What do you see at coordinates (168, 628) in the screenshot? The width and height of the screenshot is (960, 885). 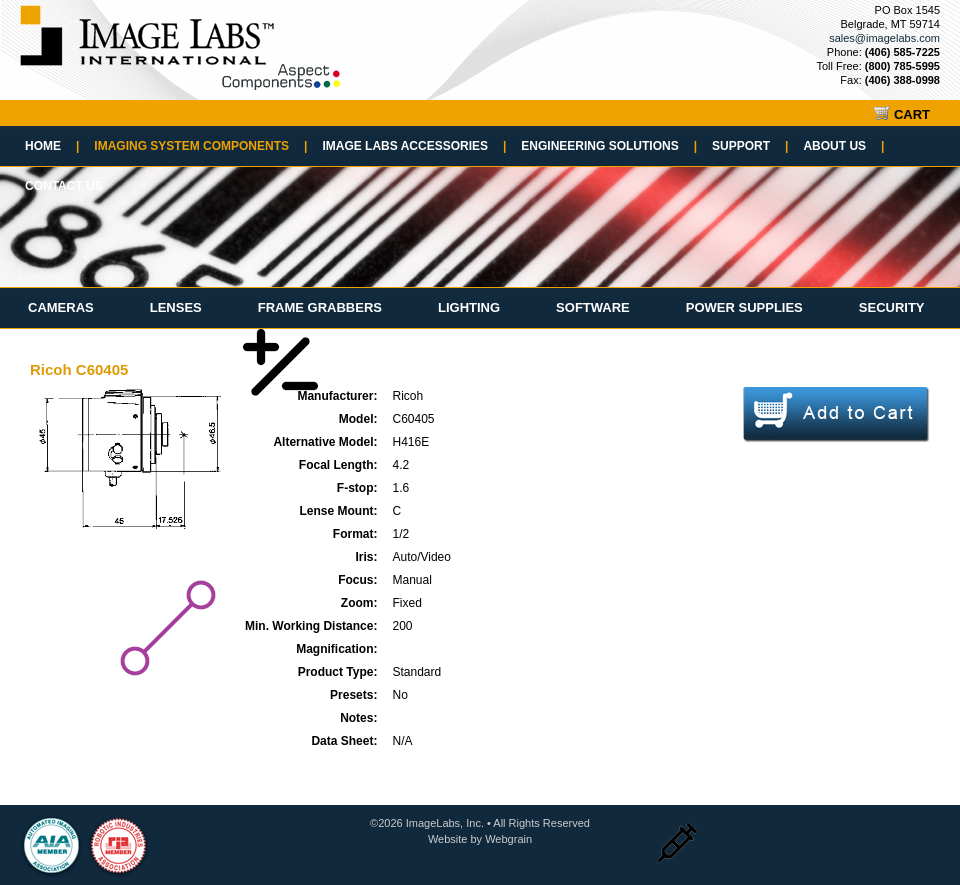 I see `draw a line segment between two points` at bounding box center [168, 628].